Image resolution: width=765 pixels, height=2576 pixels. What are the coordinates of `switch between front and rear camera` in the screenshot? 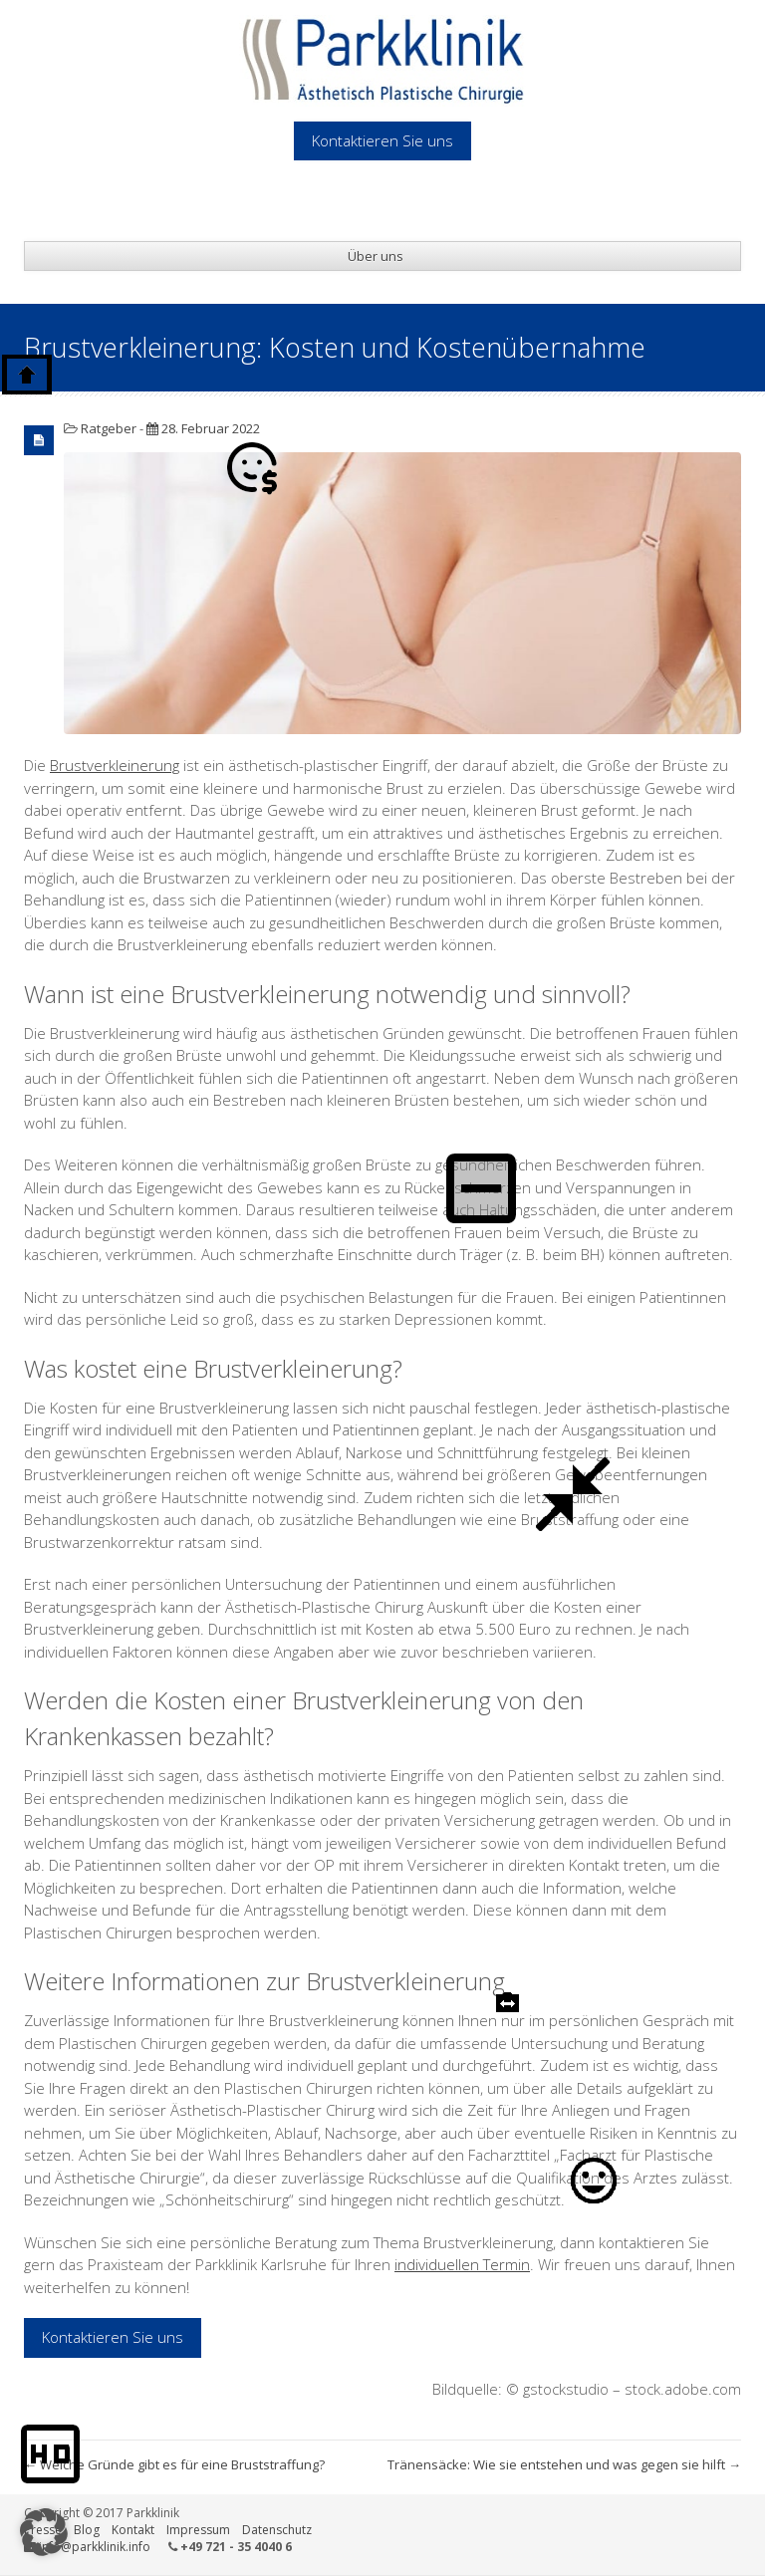 It's located at (507, 2003).